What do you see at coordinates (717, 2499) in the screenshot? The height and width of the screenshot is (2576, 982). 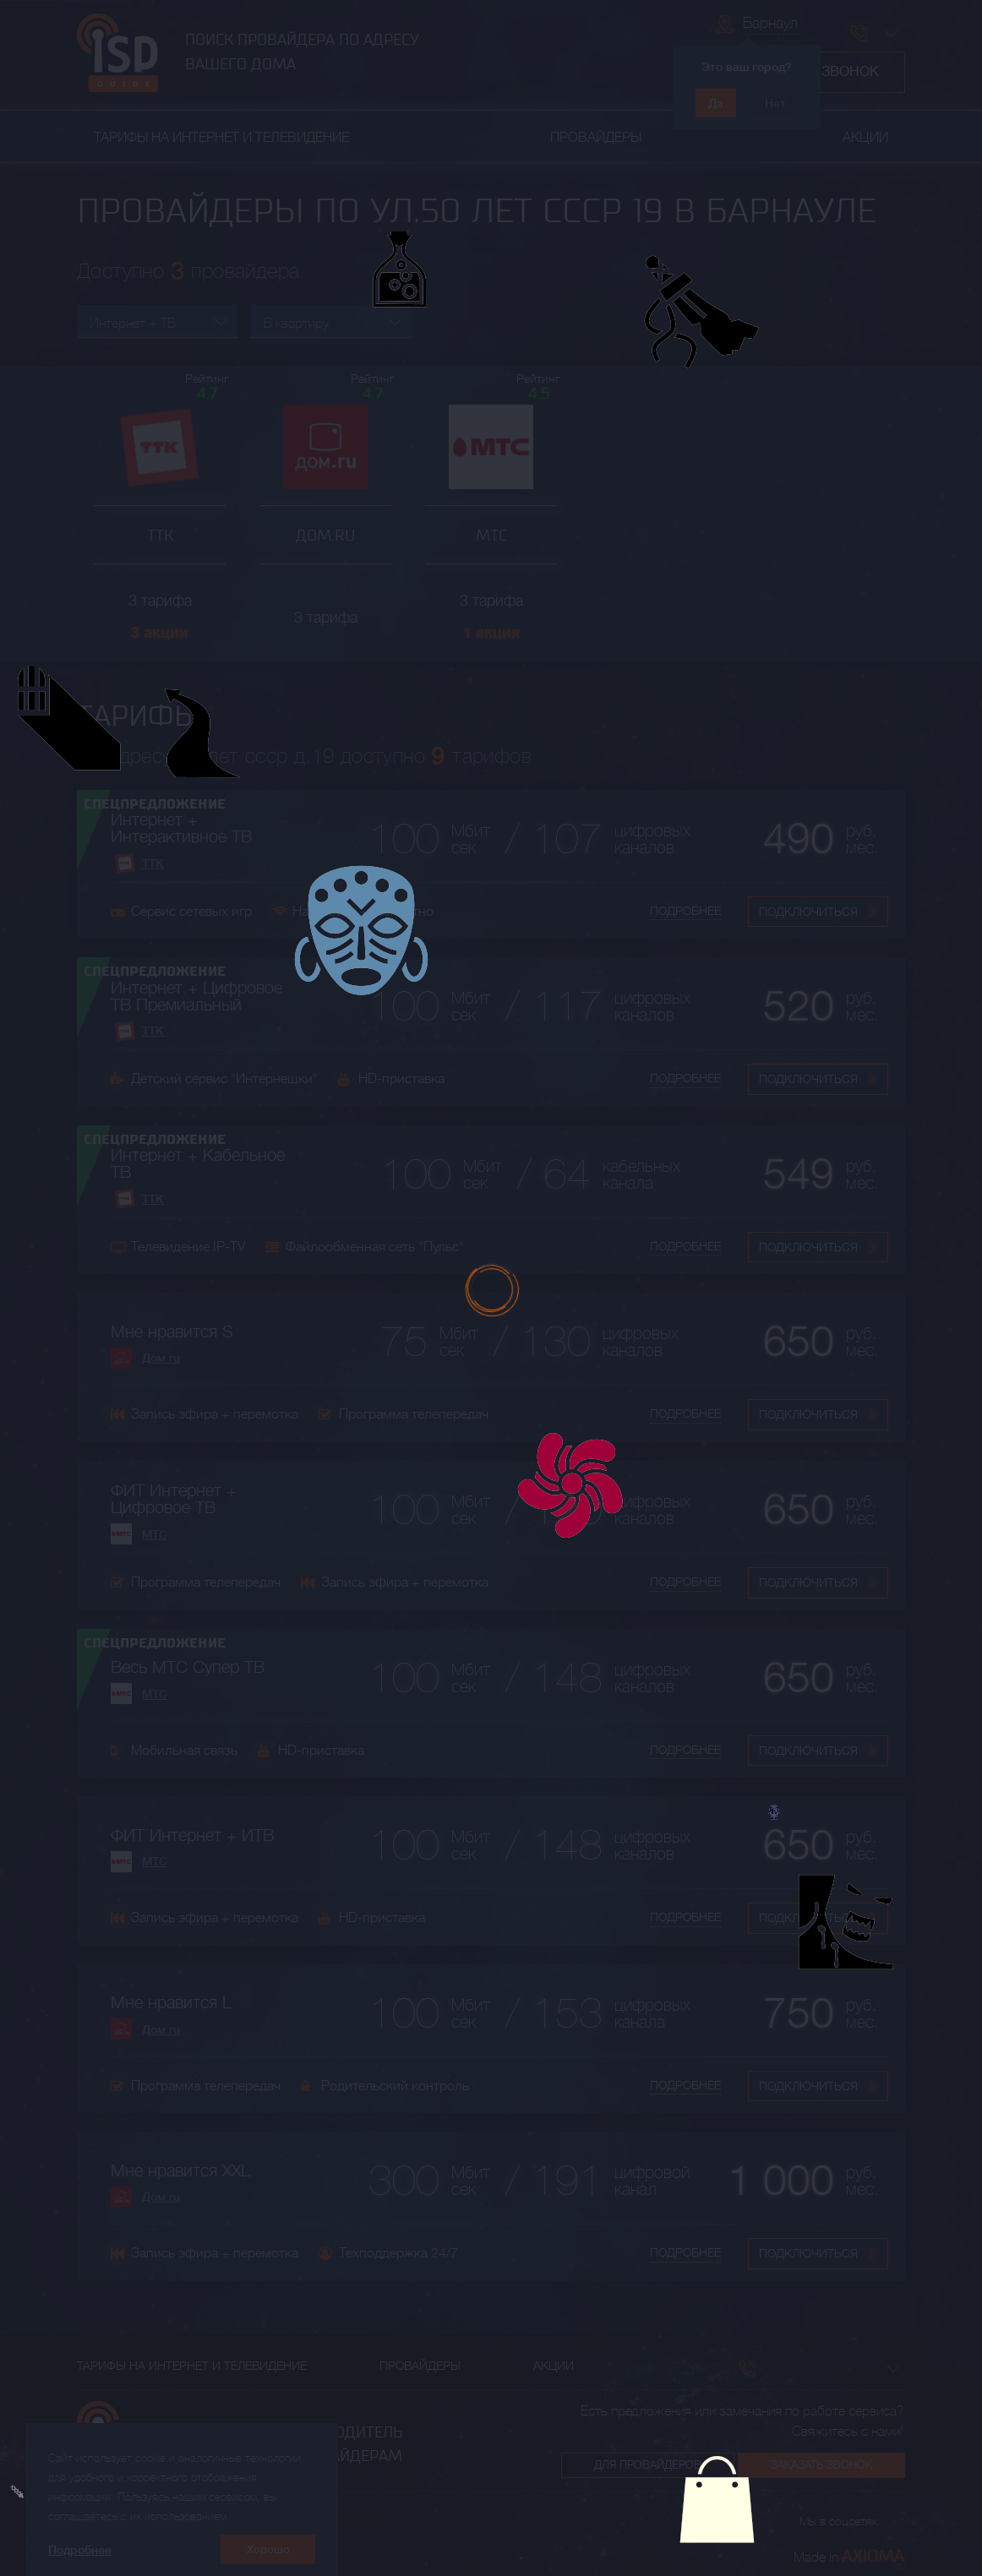 I see `view your shopping cart` at bounding box center [717, 2499].